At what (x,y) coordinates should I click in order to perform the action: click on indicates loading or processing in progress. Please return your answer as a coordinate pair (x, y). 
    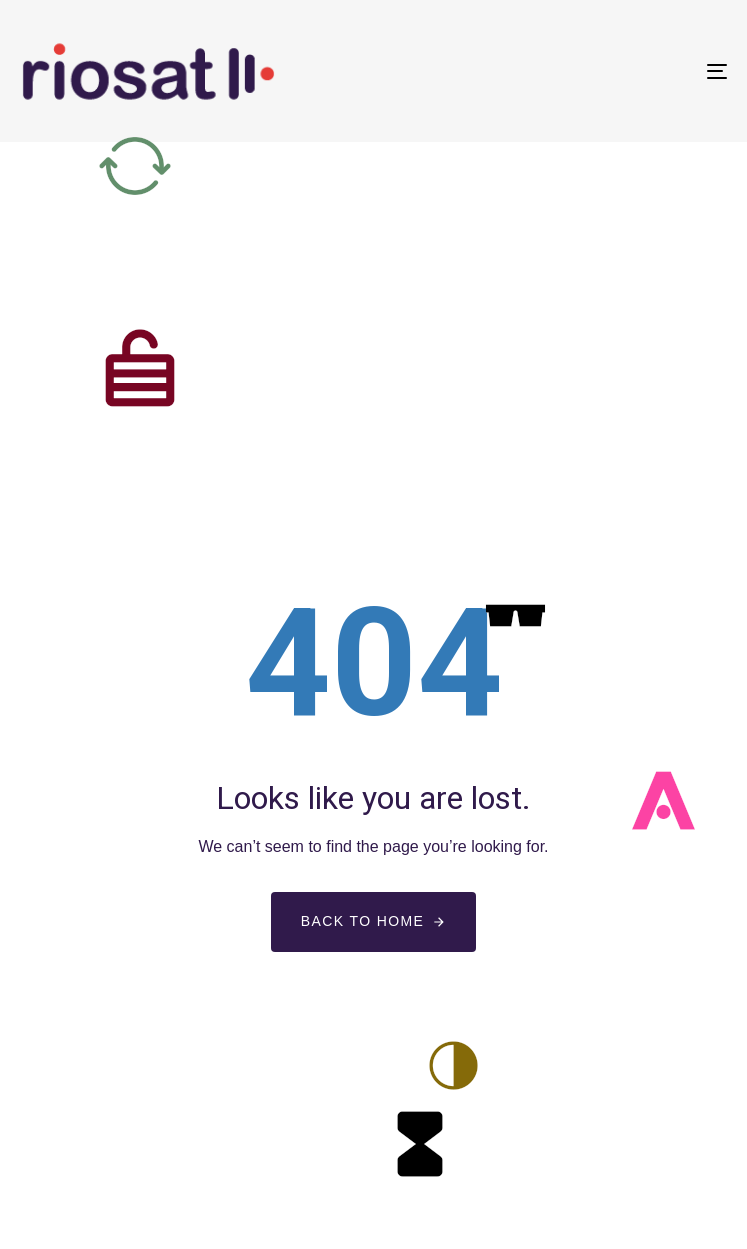
    Looking at the image, I should click on (420, 1144).